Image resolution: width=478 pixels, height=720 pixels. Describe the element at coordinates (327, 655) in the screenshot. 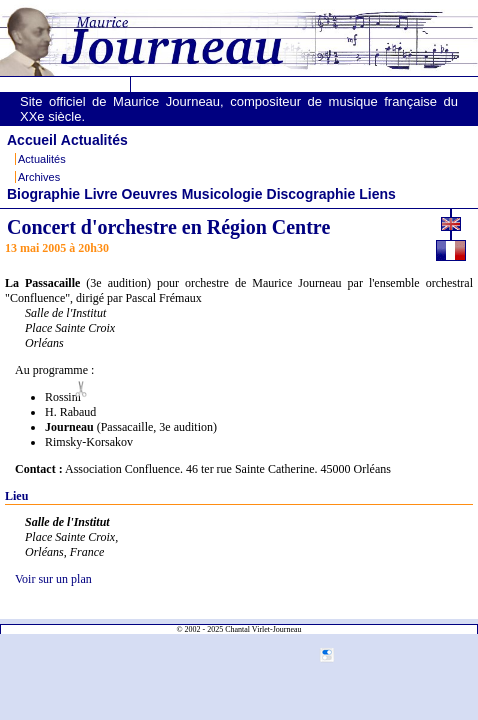

I see `open system preferences or settings` at that location.